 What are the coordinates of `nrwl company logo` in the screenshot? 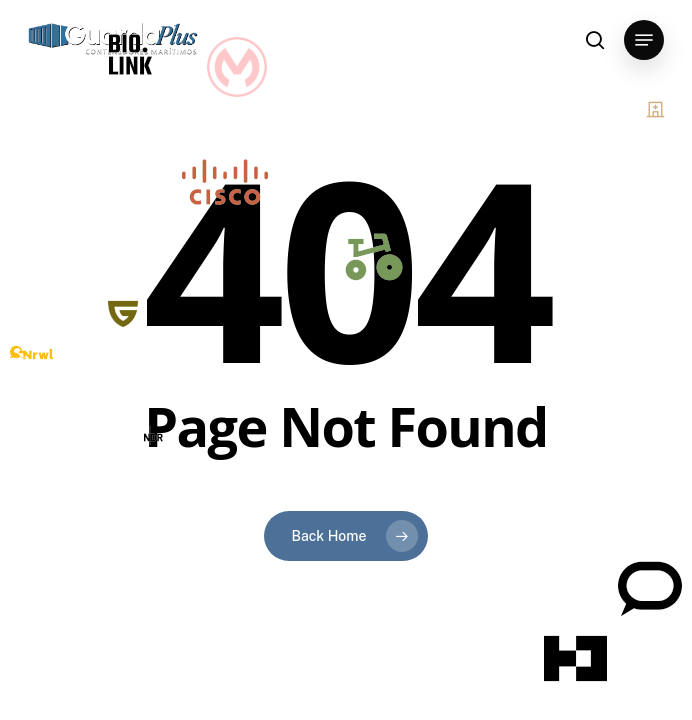 It's located at (31, 352).